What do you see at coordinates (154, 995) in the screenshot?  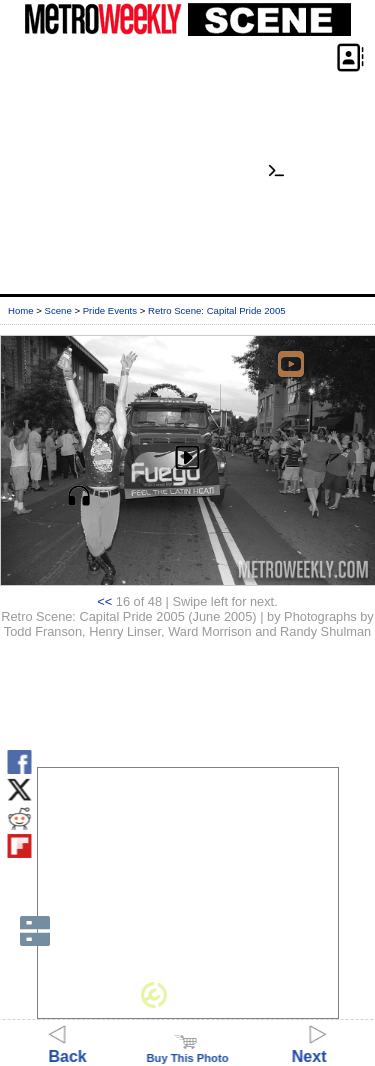 I see `visit the Modrinth website or platform` at bounding box center [154, 995].